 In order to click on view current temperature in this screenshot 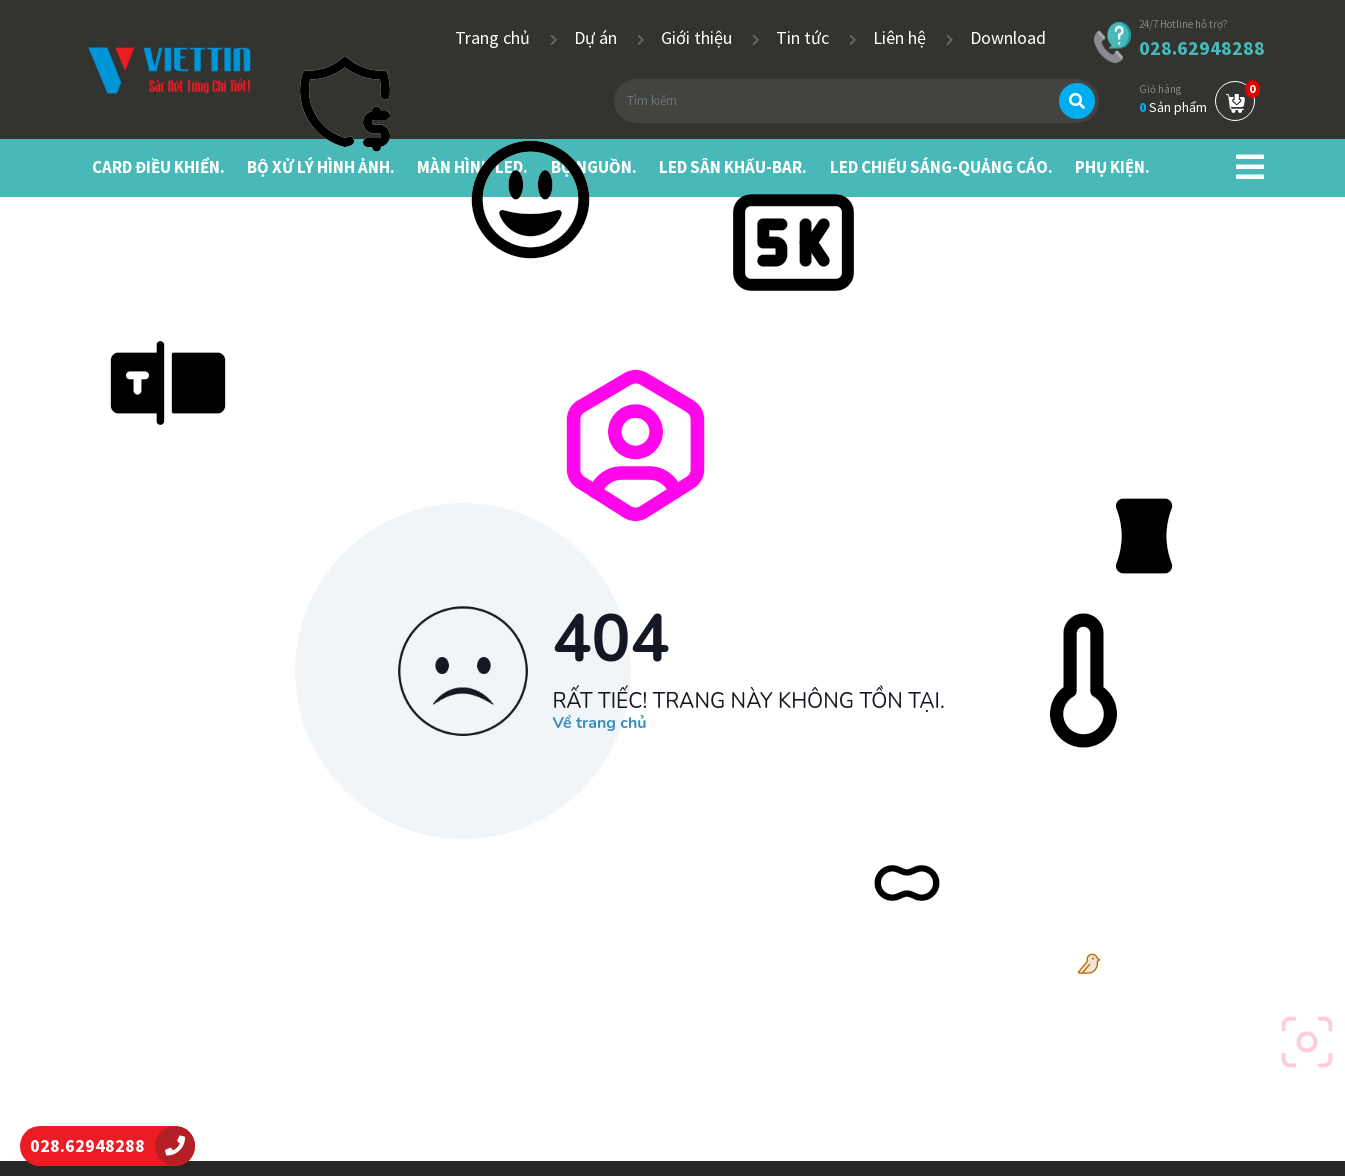, I will do `click(1083, 680)`.